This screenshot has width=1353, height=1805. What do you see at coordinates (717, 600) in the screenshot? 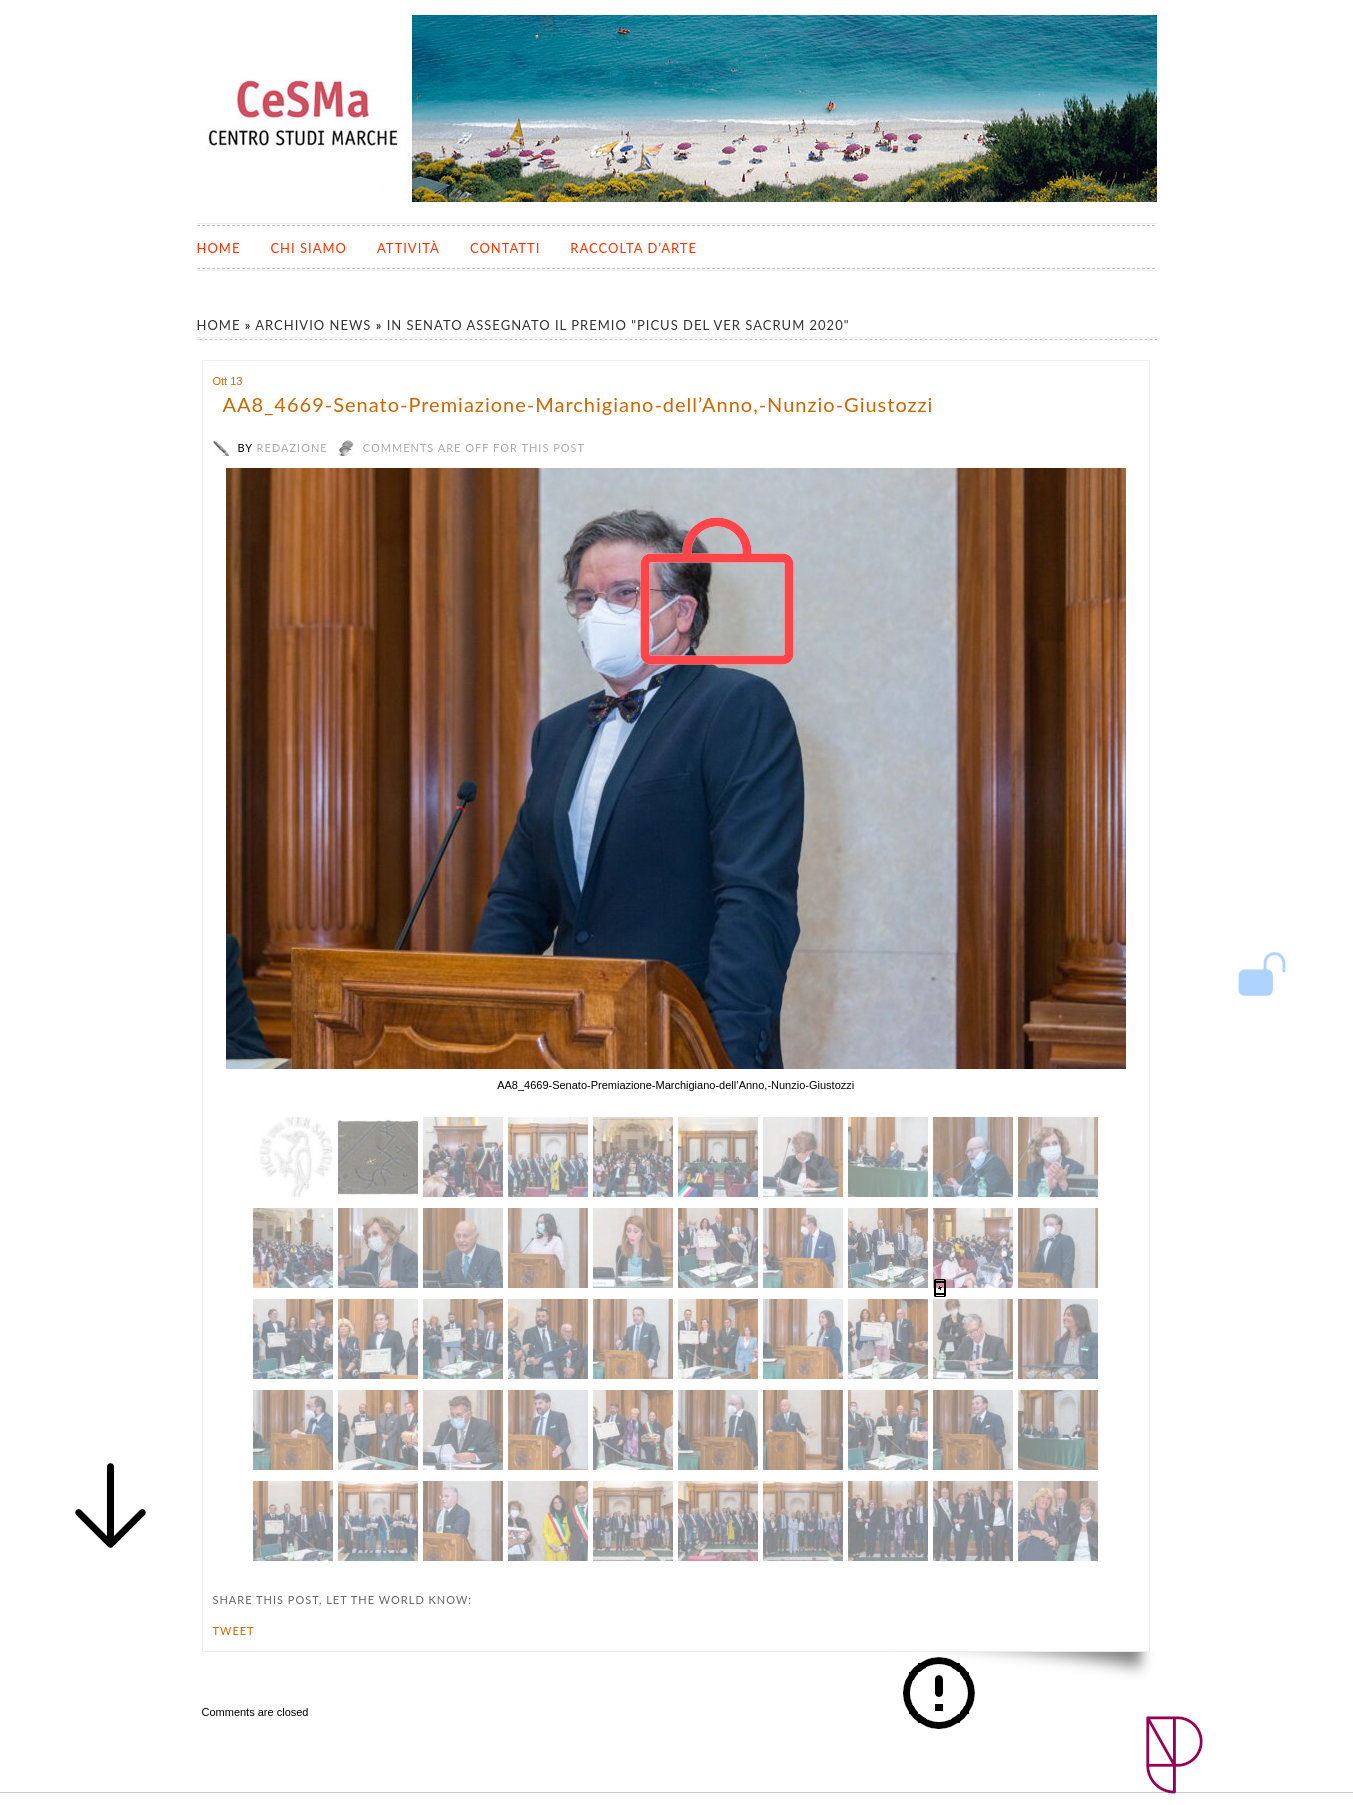
I see `view your shopping bag` at bounding box center [717, 600].